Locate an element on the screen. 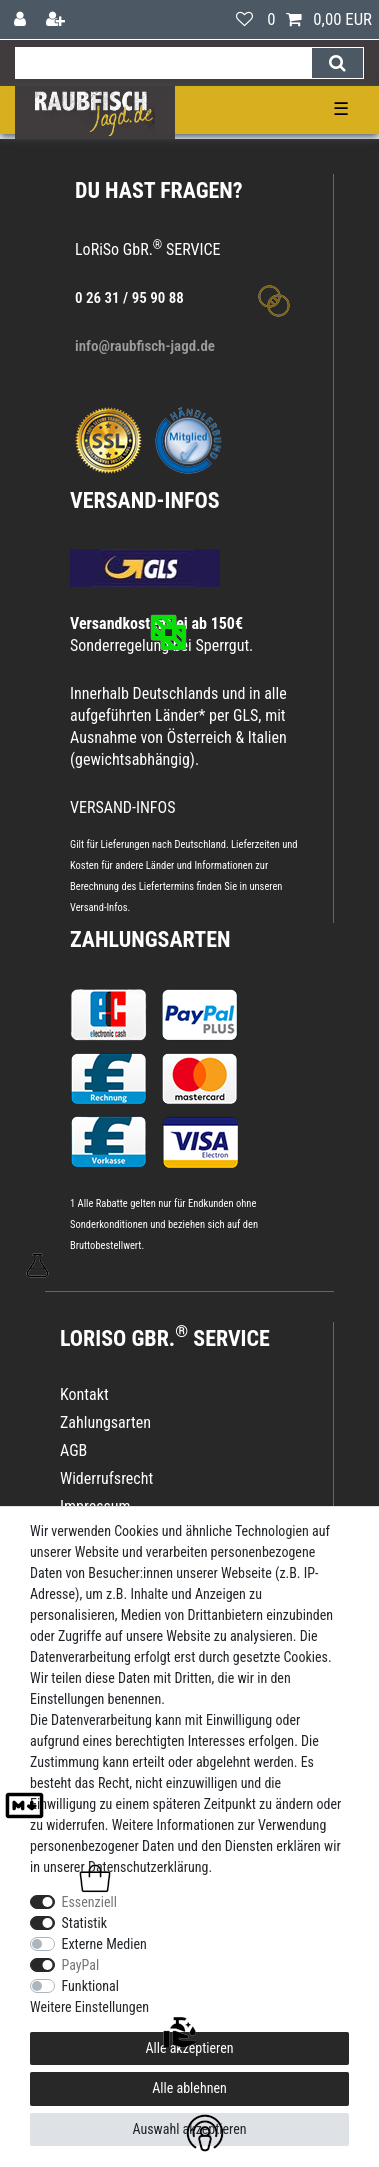 The width and height of the screenshot is (379, 2167). format text using markdown is located at coordinates (24, 1805).